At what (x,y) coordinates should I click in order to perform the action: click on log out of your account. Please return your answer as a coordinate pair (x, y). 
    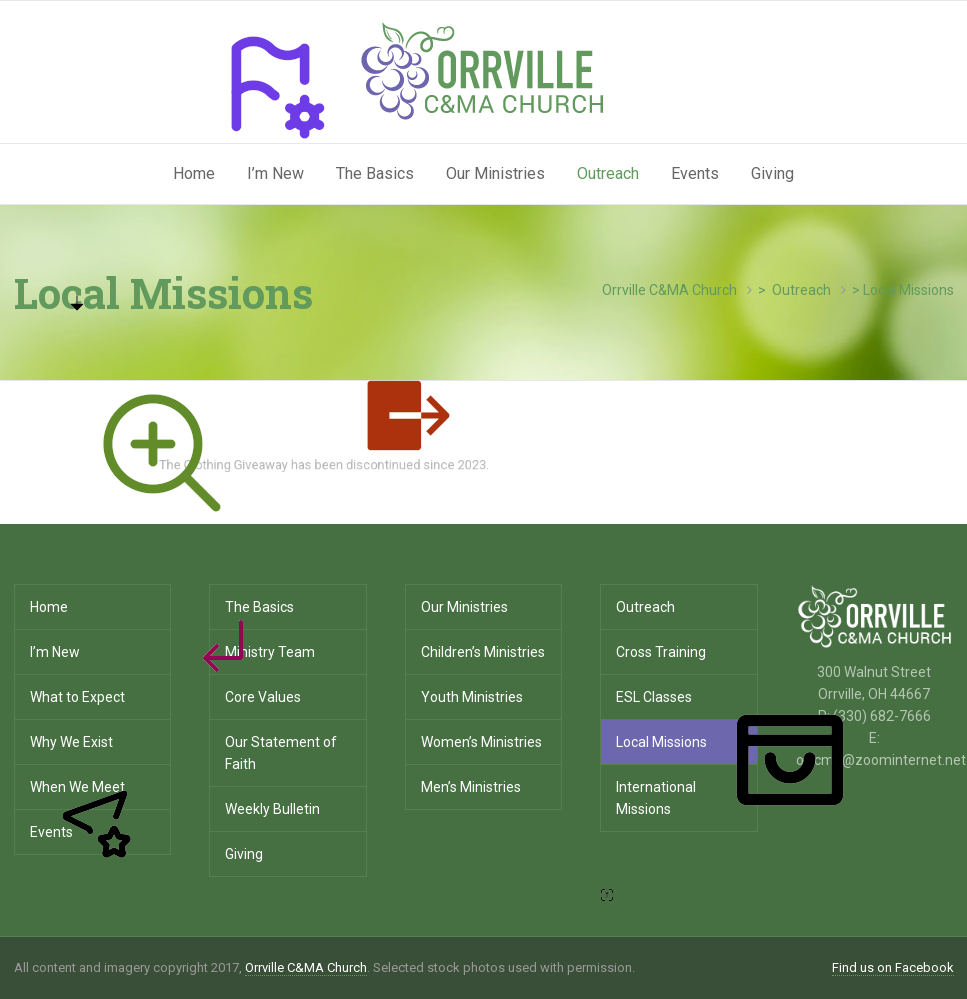
    Looking at the image, I should click on (408, 415).